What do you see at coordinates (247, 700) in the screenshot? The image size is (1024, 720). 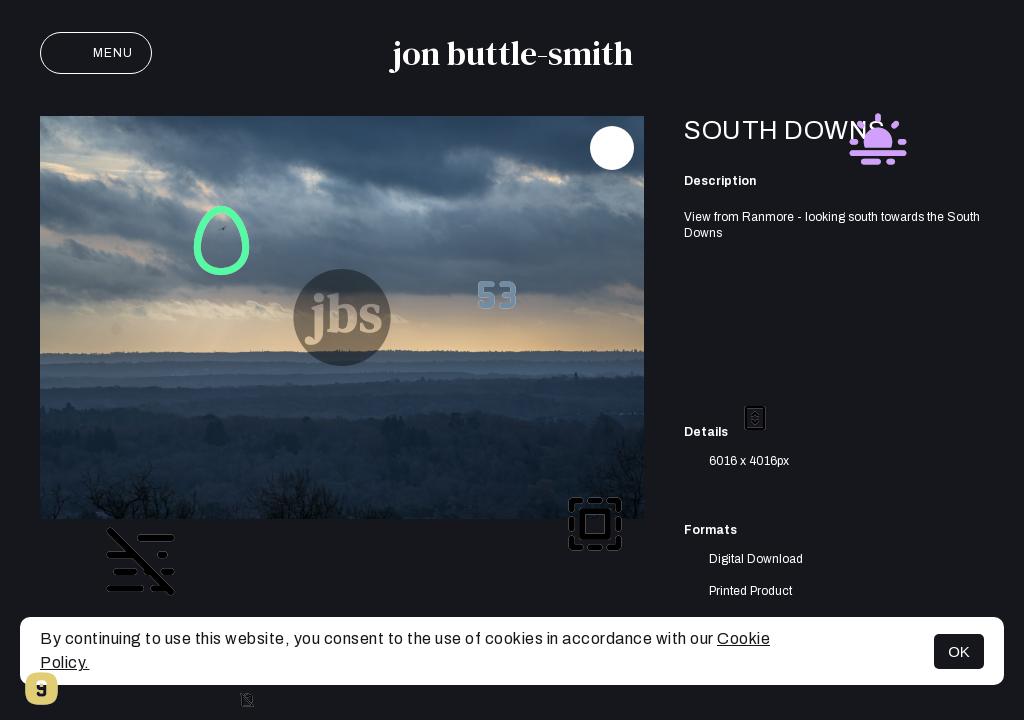 I see `disable report notifications` at bounding box center [247, 700].